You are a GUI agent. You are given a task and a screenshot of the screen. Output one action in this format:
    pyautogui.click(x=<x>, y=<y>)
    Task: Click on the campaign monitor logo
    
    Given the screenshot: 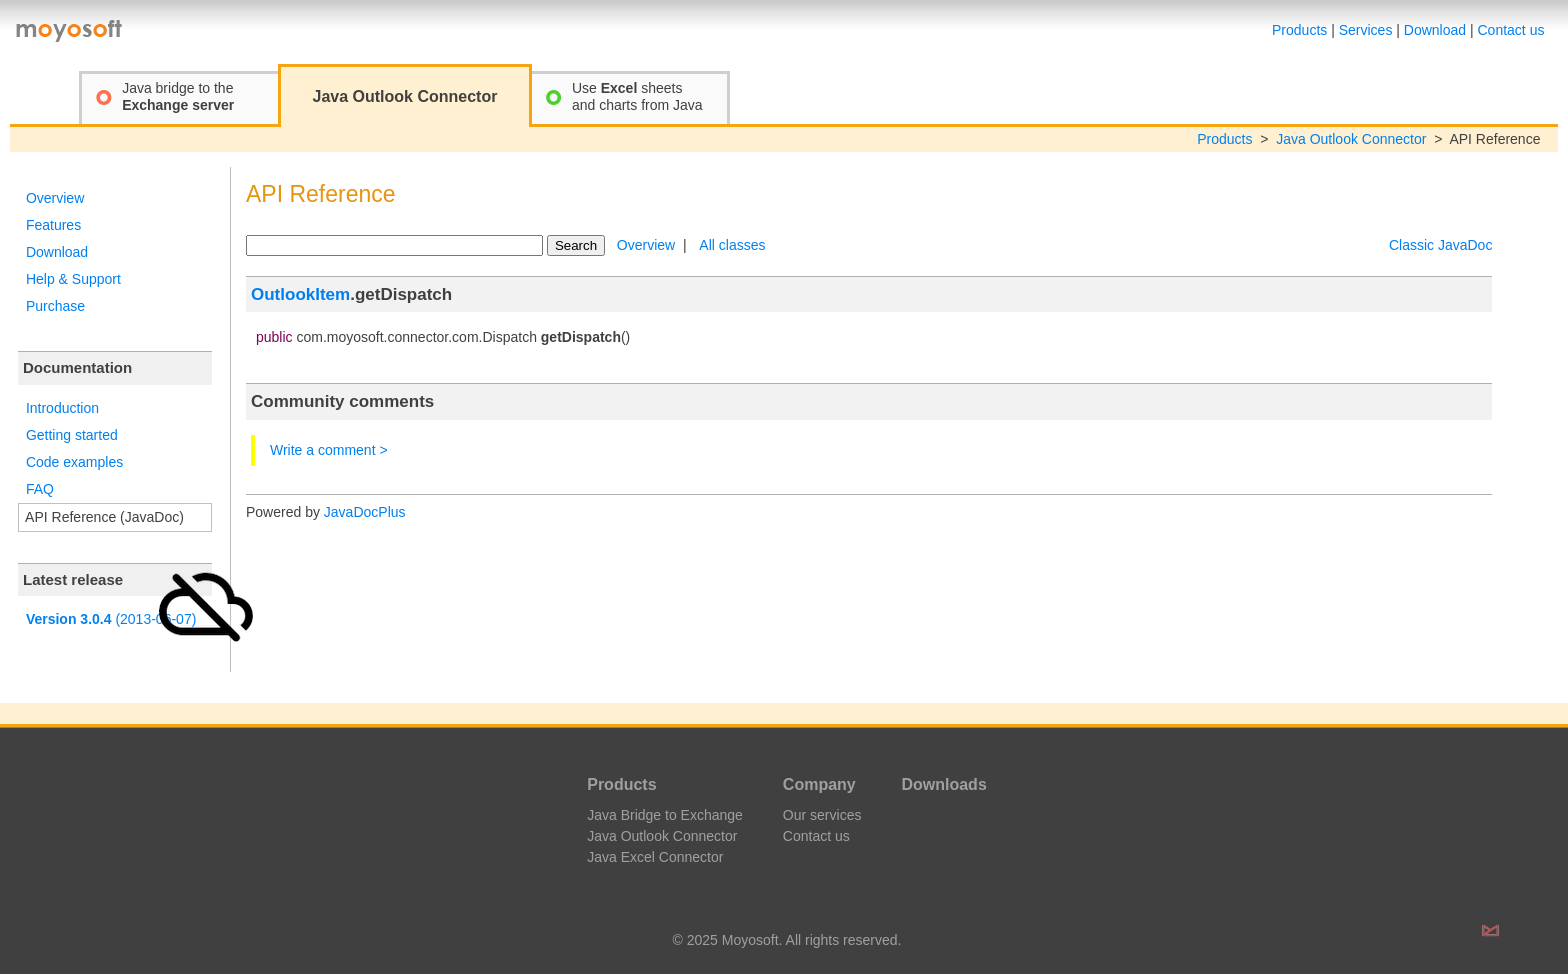 What is the action you would take?
    pyautogui.click(x=1490, y=930)
    